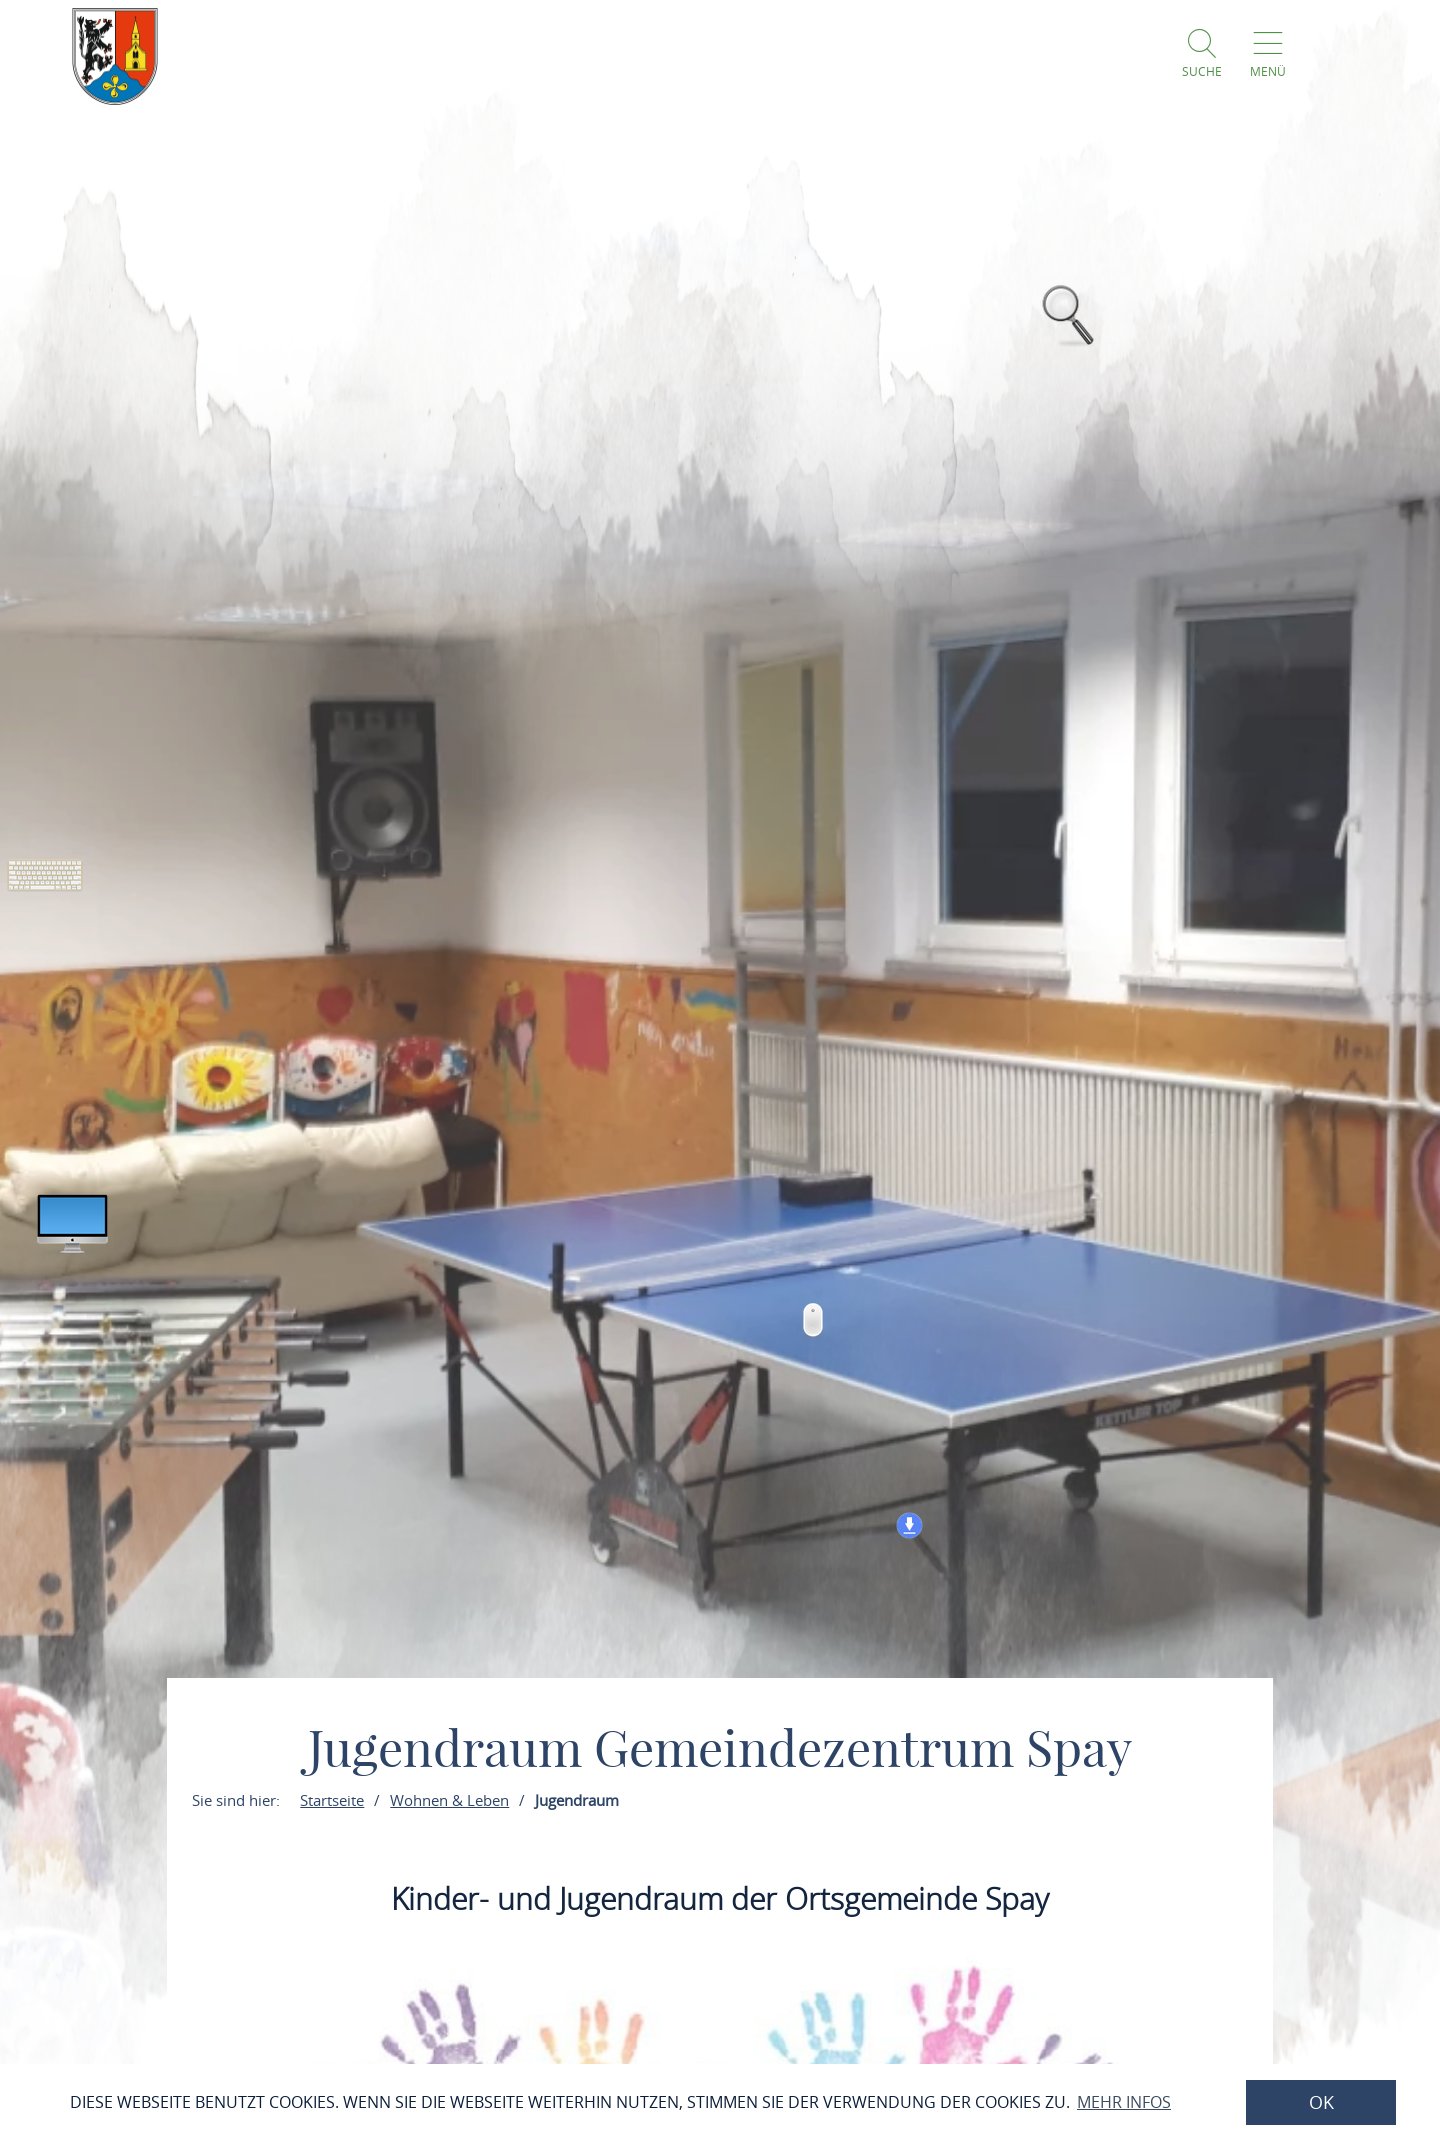 This screenshot has width=1440, height=2141. What do you see at coordinates (45, 875) in the screenshot?
I see `connect a wireless bluetooth keyboard` at bounding box center [45, 875].